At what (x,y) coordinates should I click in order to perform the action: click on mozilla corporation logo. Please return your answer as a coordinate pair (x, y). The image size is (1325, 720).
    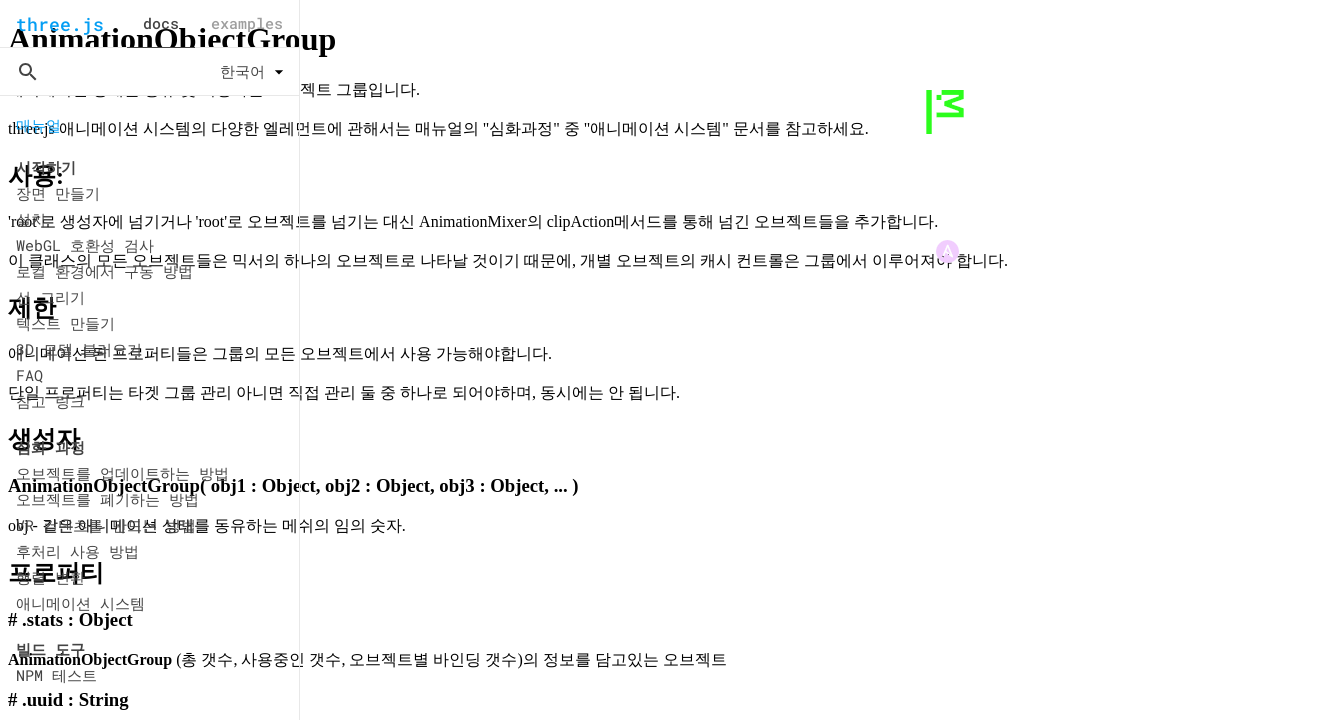
    Looking at the image, I should click on (945, 112).